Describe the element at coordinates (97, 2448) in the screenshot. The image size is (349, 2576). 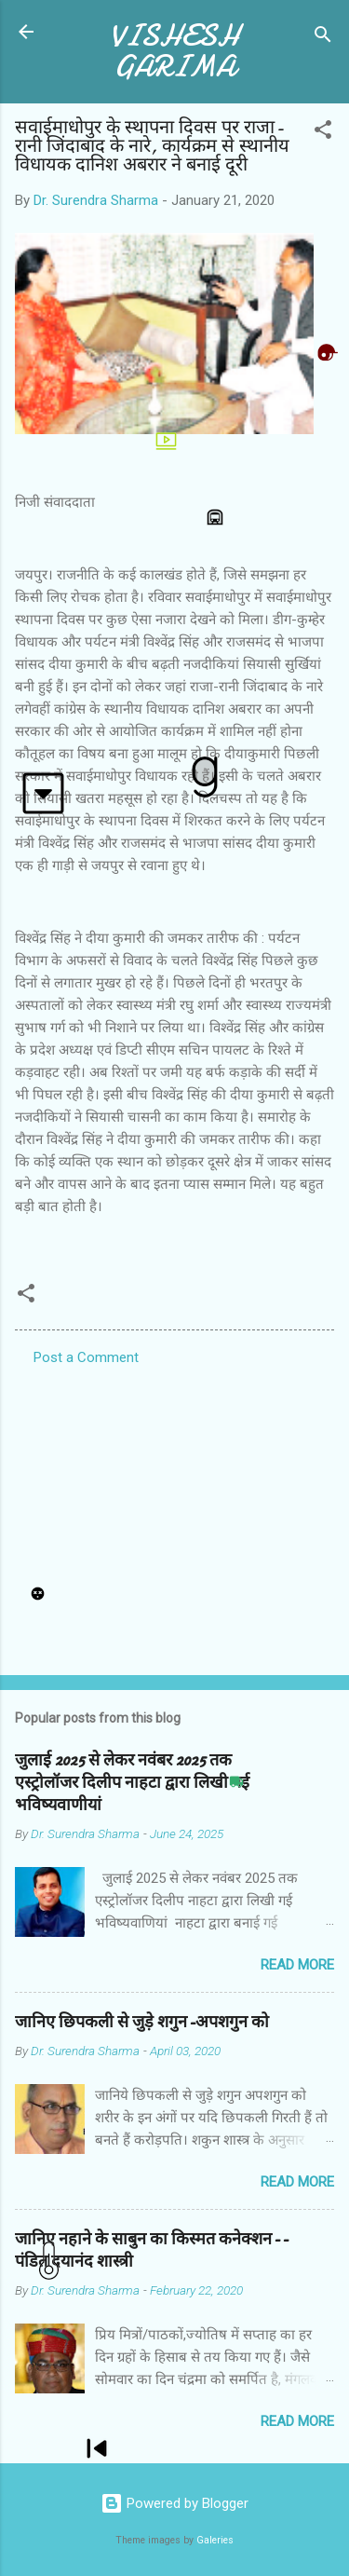
I see `skip to the previous track` at that location.